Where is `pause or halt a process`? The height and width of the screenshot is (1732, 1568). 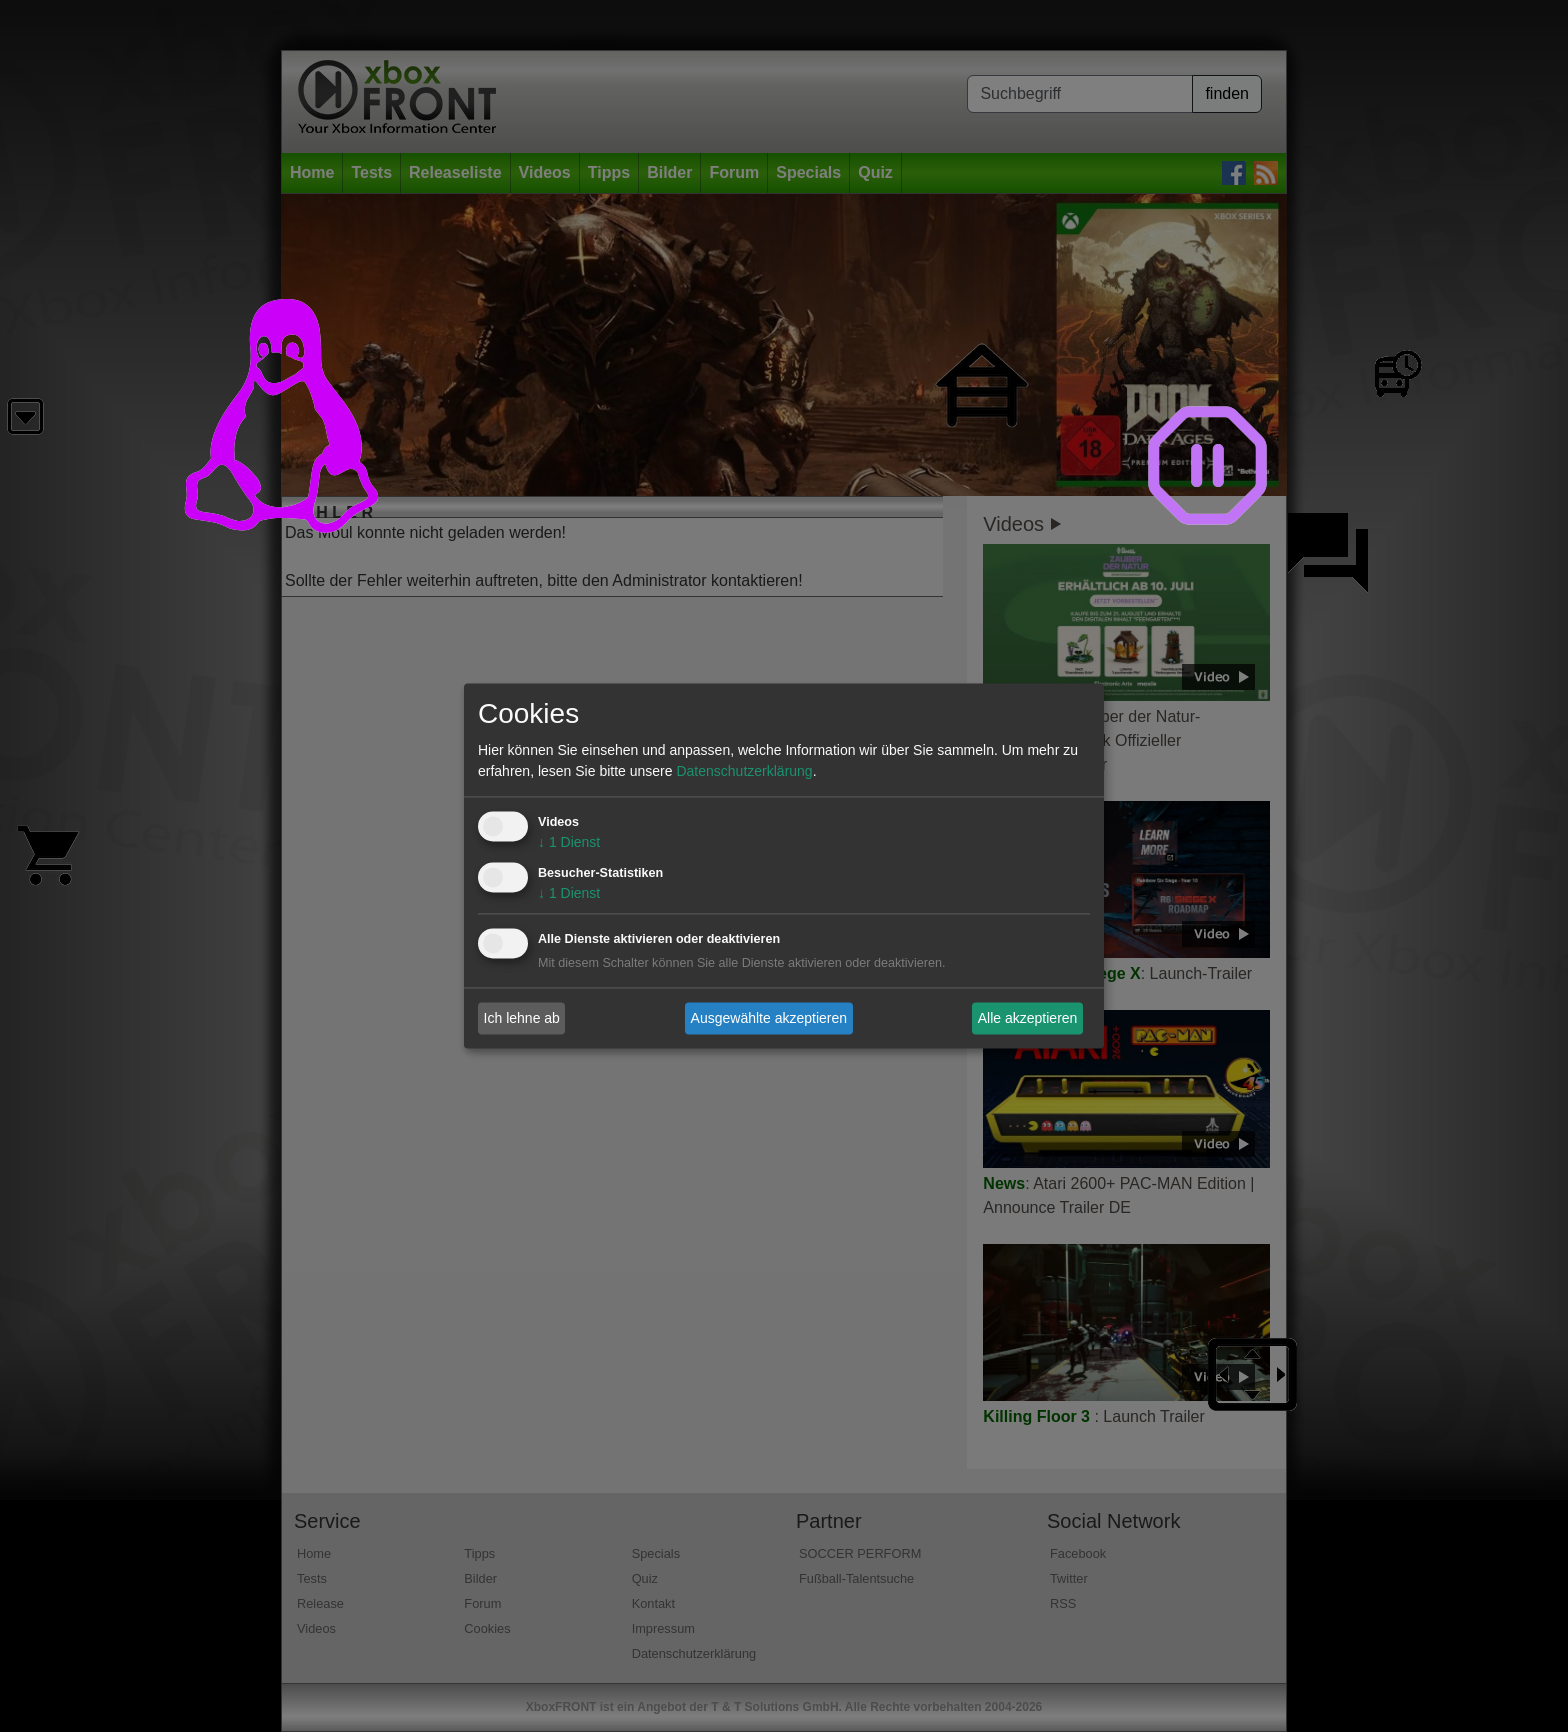
pause or halt a process is located at coordinates (1207, 465).